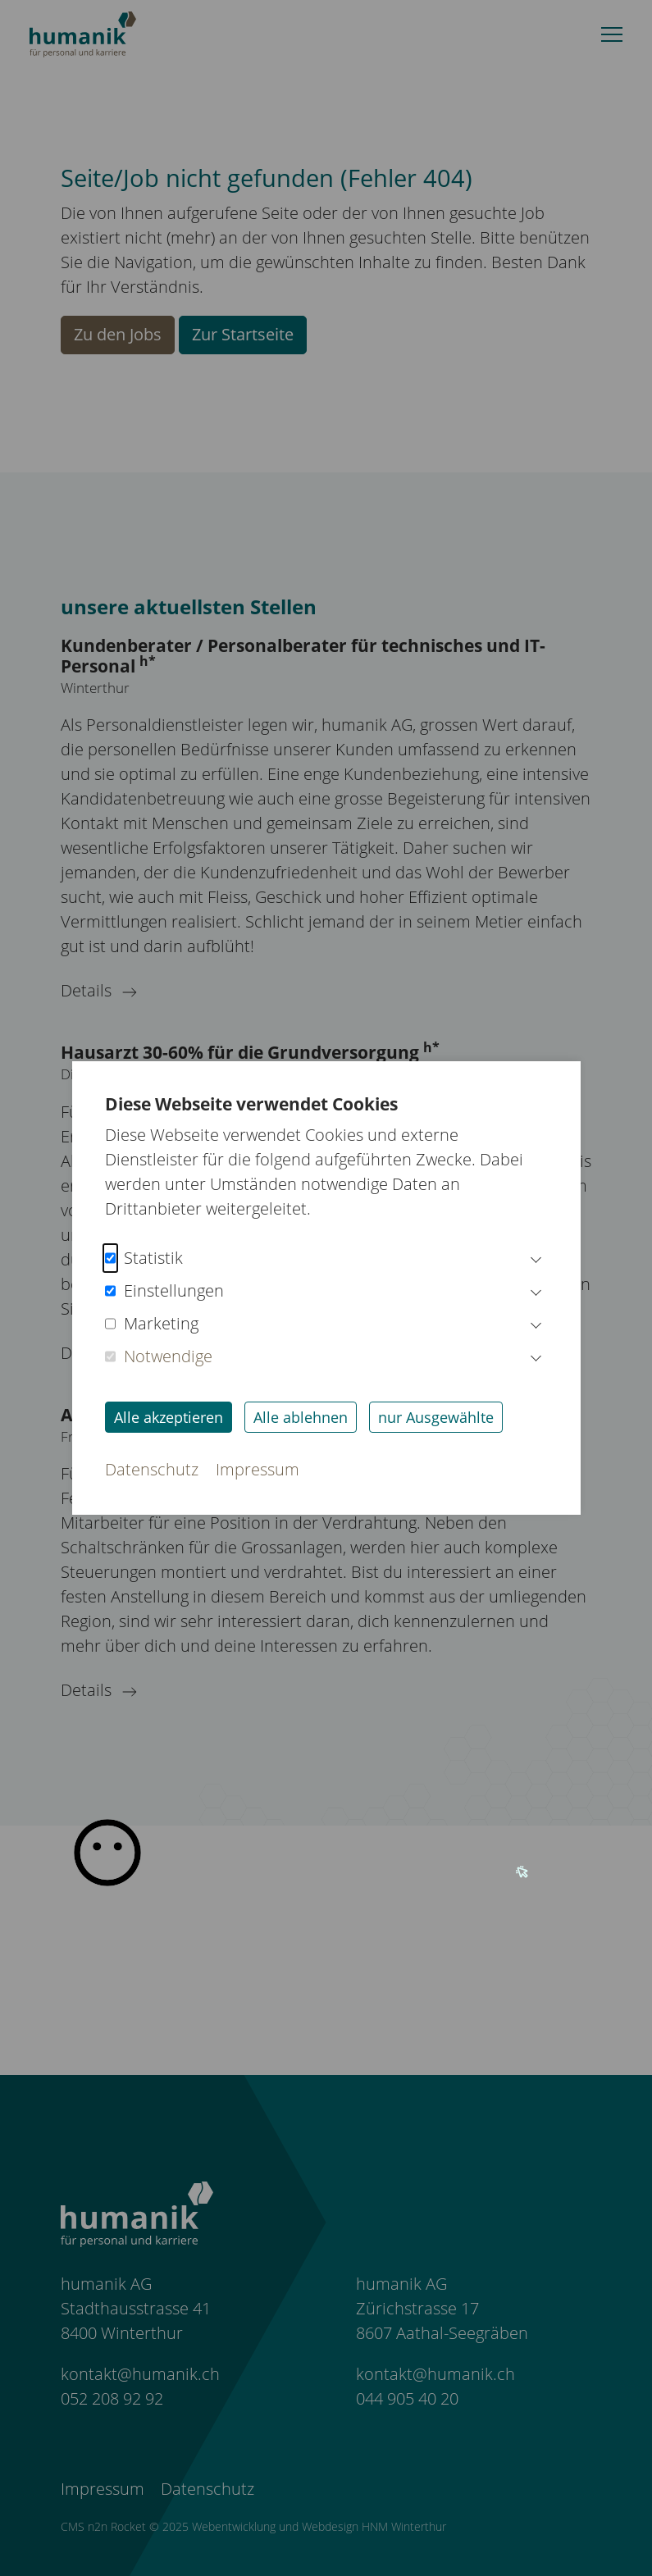 This screenshot has height=2576, width=652. Describe the element at coordinates (107, 1853) in the screenshot. I see `indicates a neutral or no-response status` at that location.